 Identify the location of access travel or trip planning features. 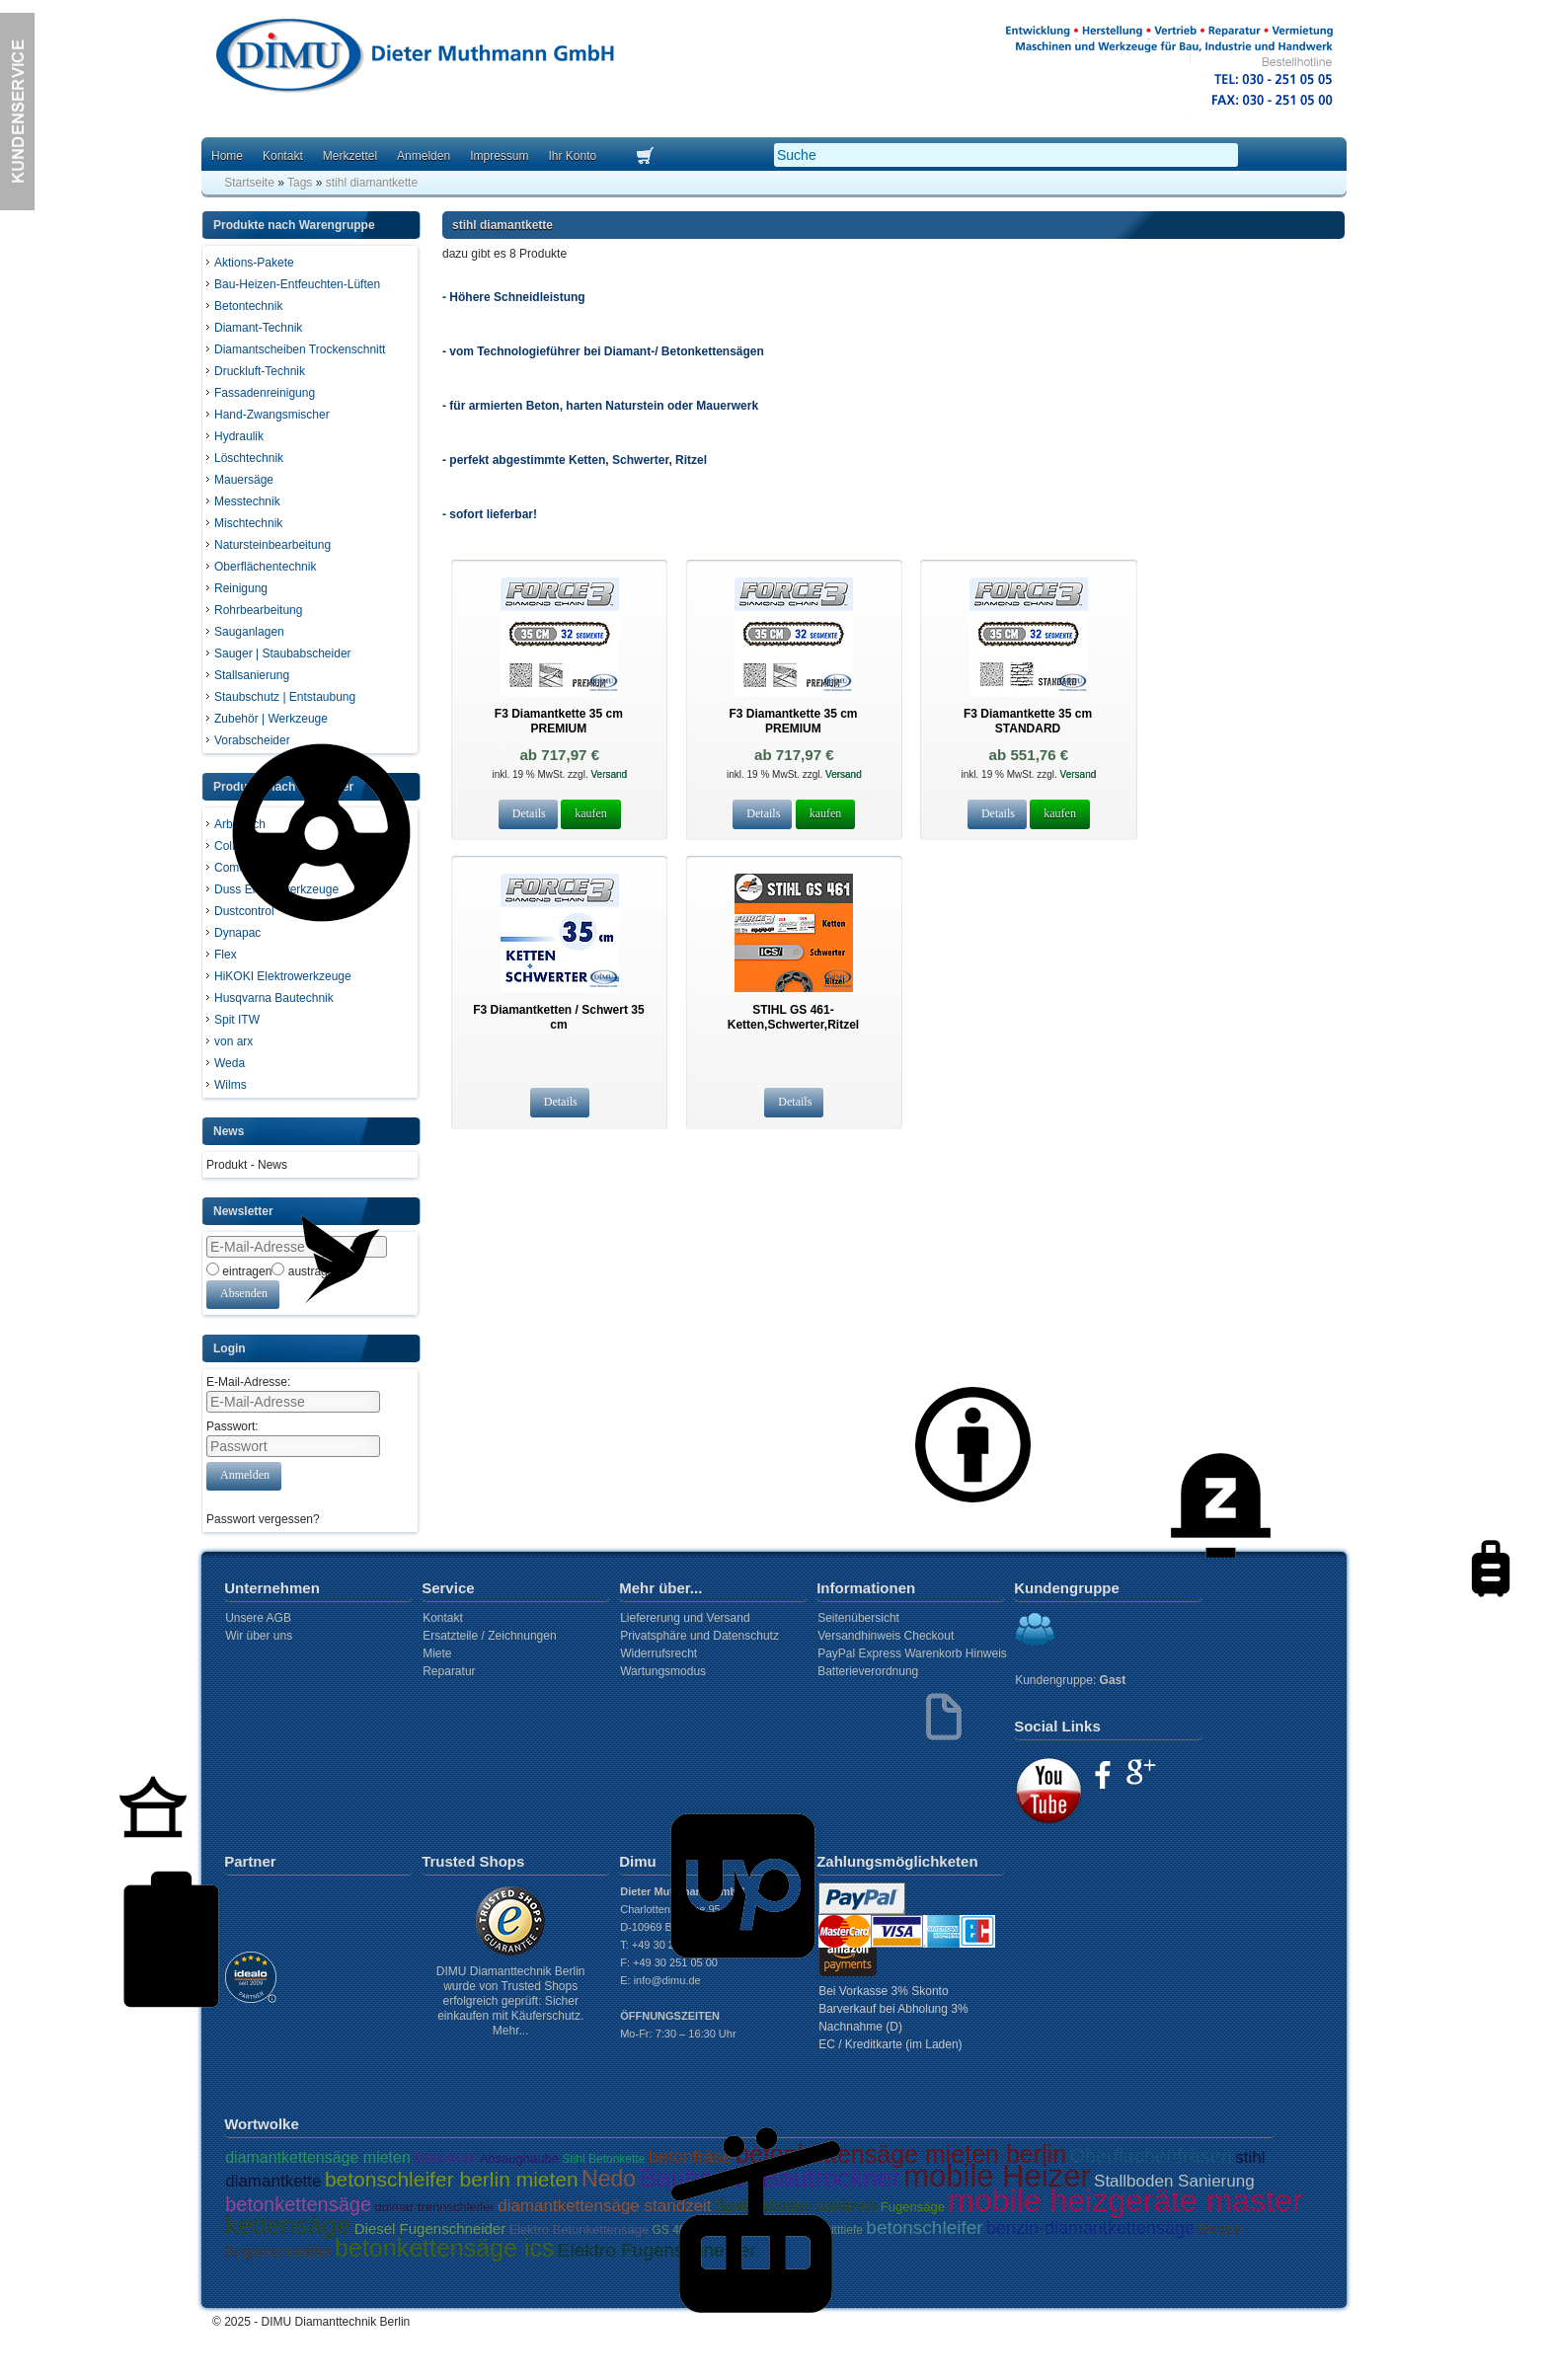
(1491, 1569).